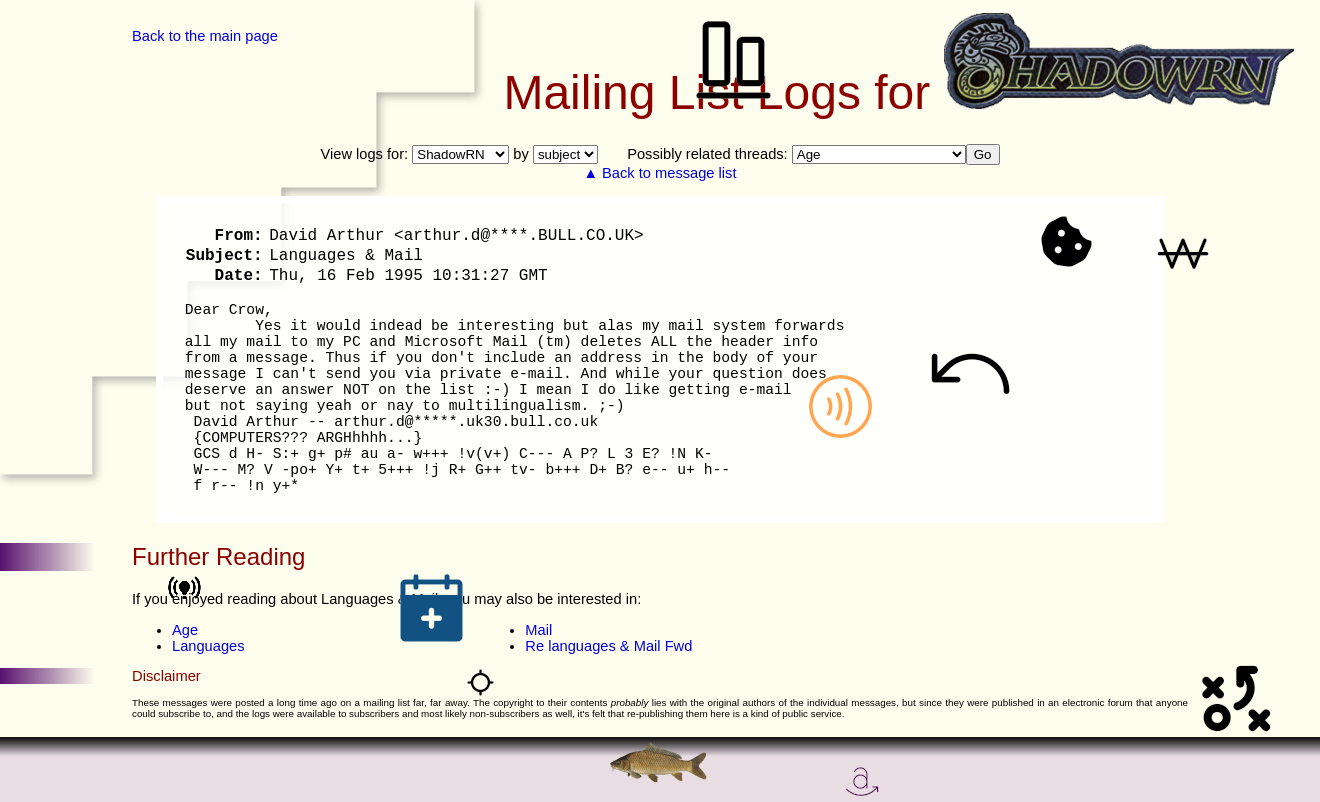 The width and height of the screenshot is (1320, 802). I want to click on undo the last action, so click(972, 371).